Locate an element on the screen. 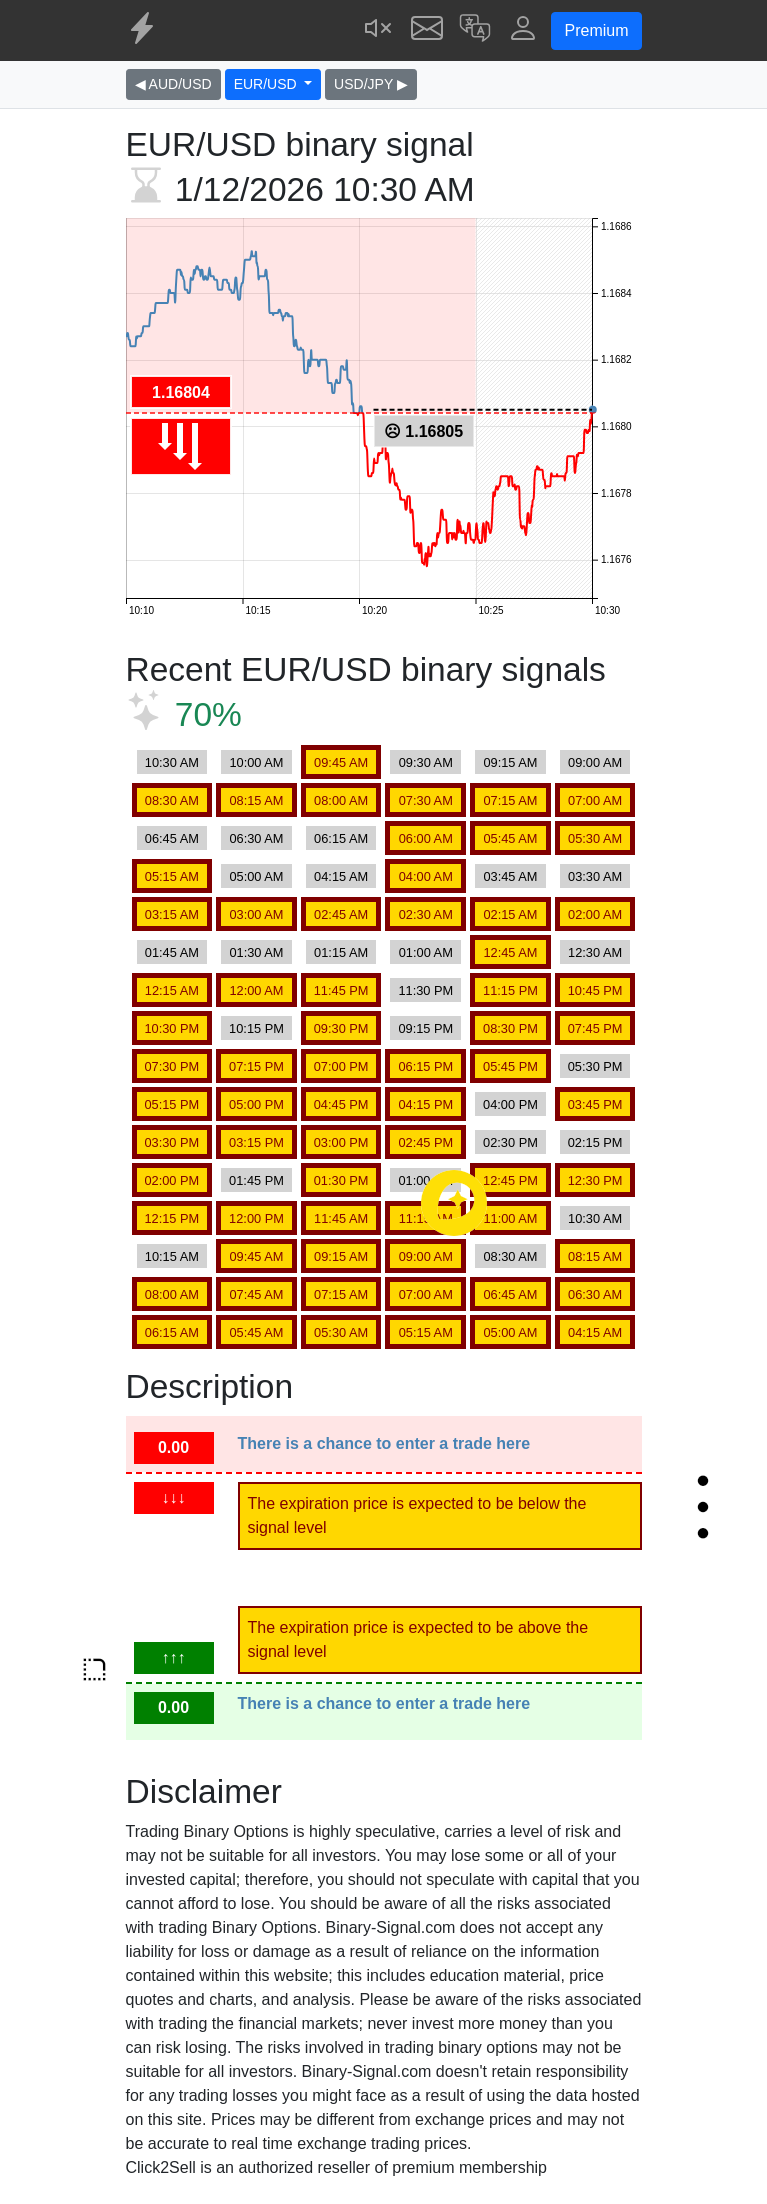  mapbox branding or attribution is located at coordinates (454, 1203).